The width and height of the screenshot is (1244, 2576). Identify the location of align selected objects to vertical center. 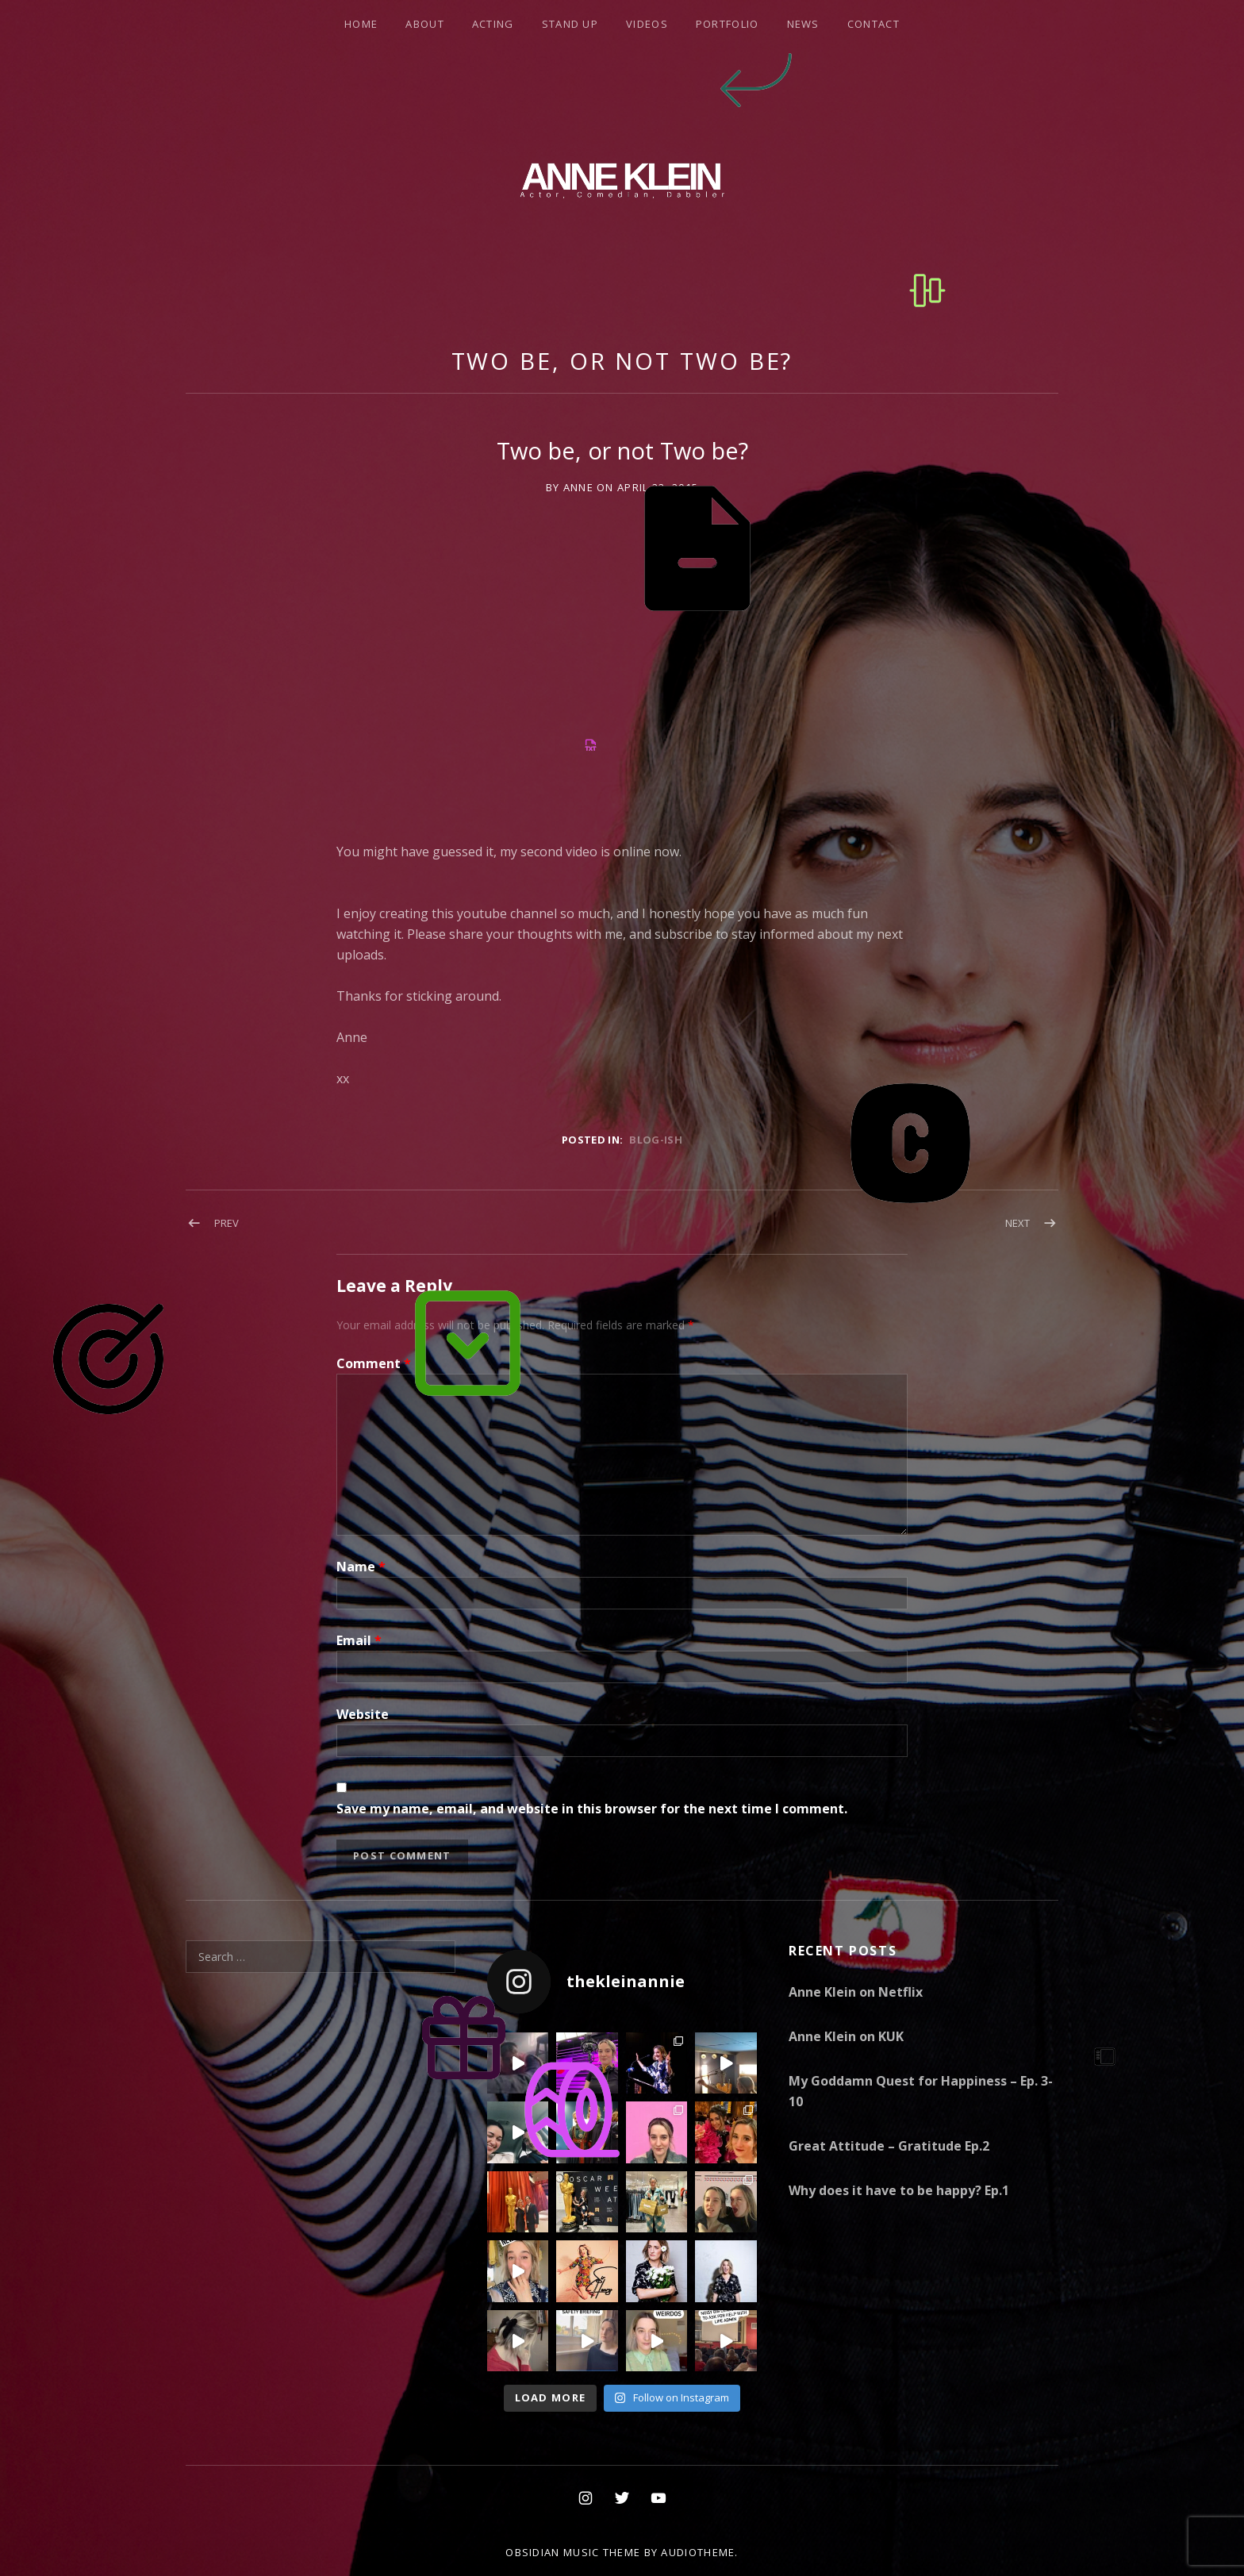
(927, 290).